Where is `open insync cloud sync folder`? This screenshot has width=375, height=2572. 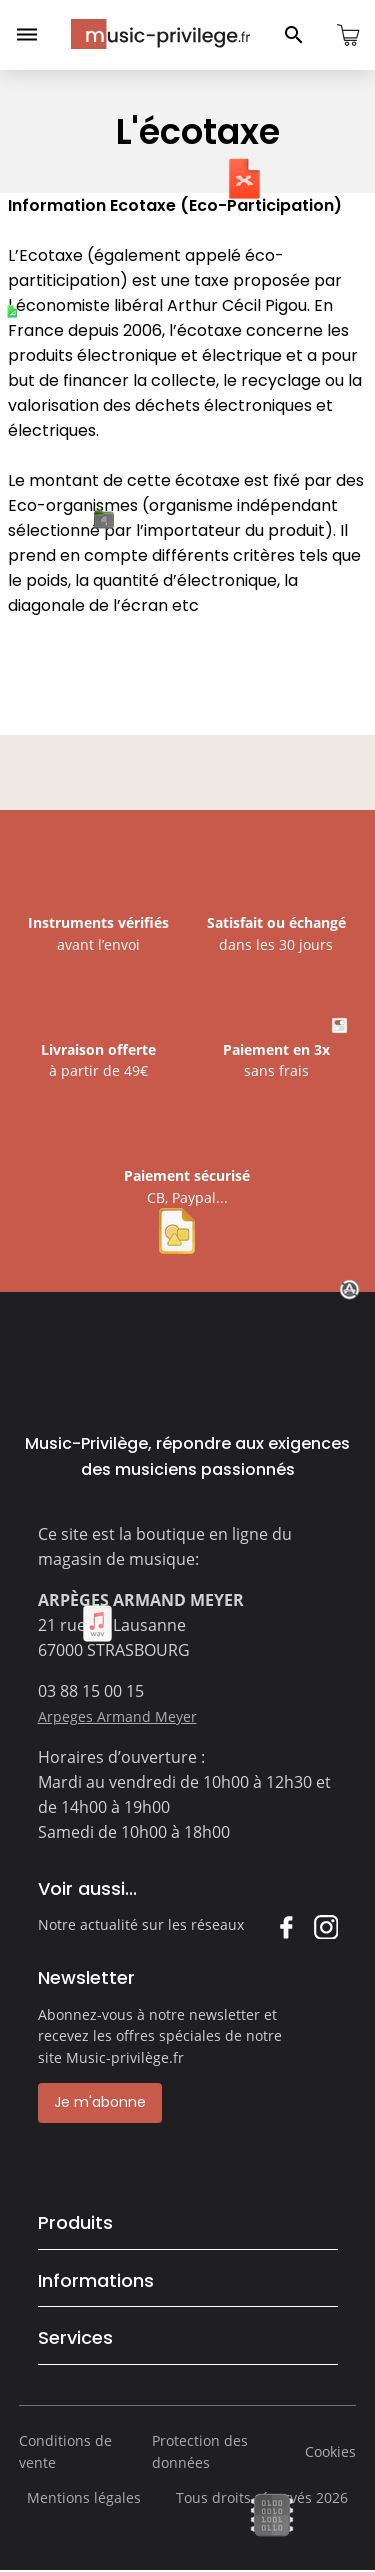 open insync cloud sync folder is located at coordinates (104, 519).